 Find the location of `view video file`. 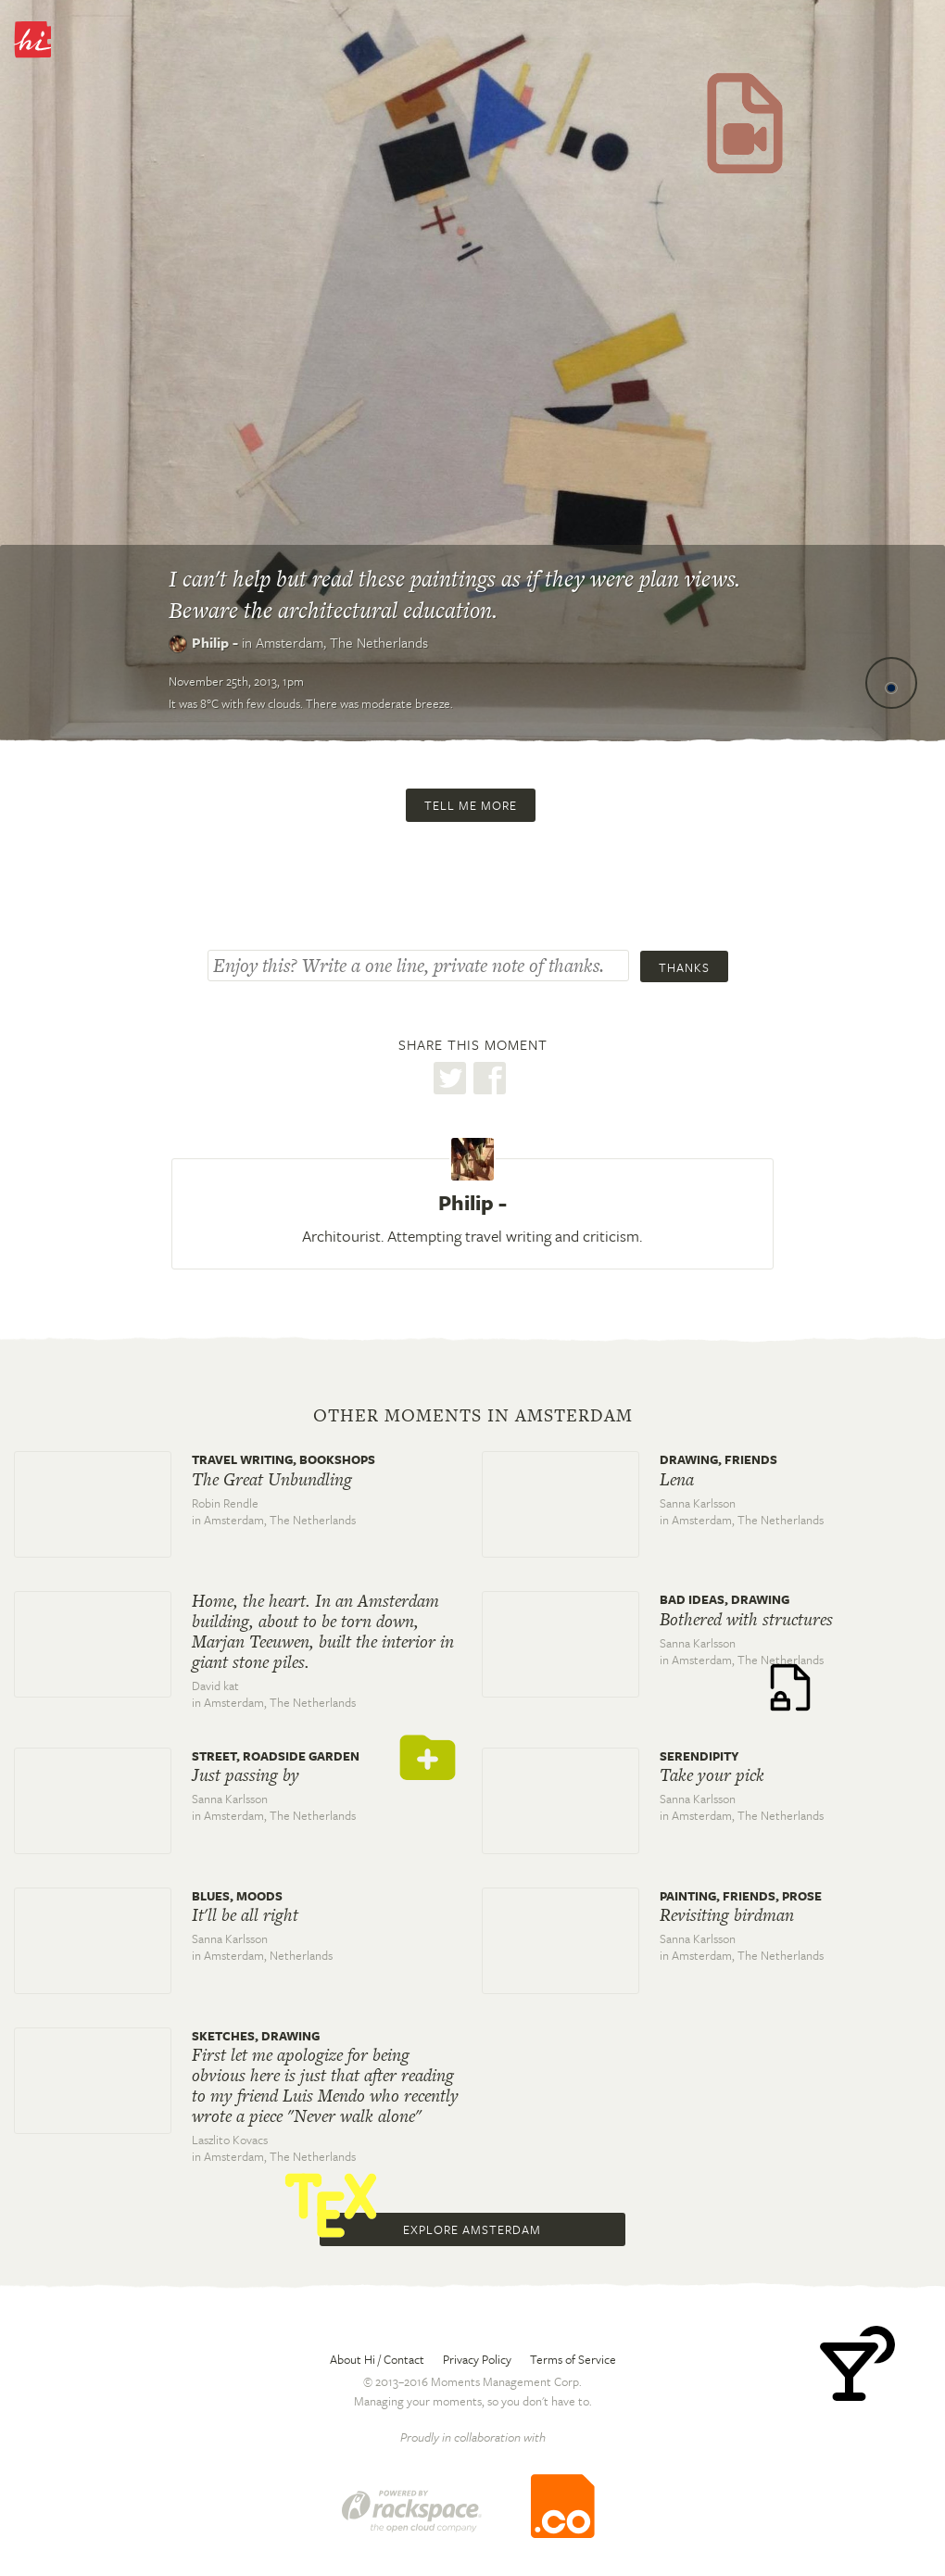

view video file is located at coordinates (745, 123).